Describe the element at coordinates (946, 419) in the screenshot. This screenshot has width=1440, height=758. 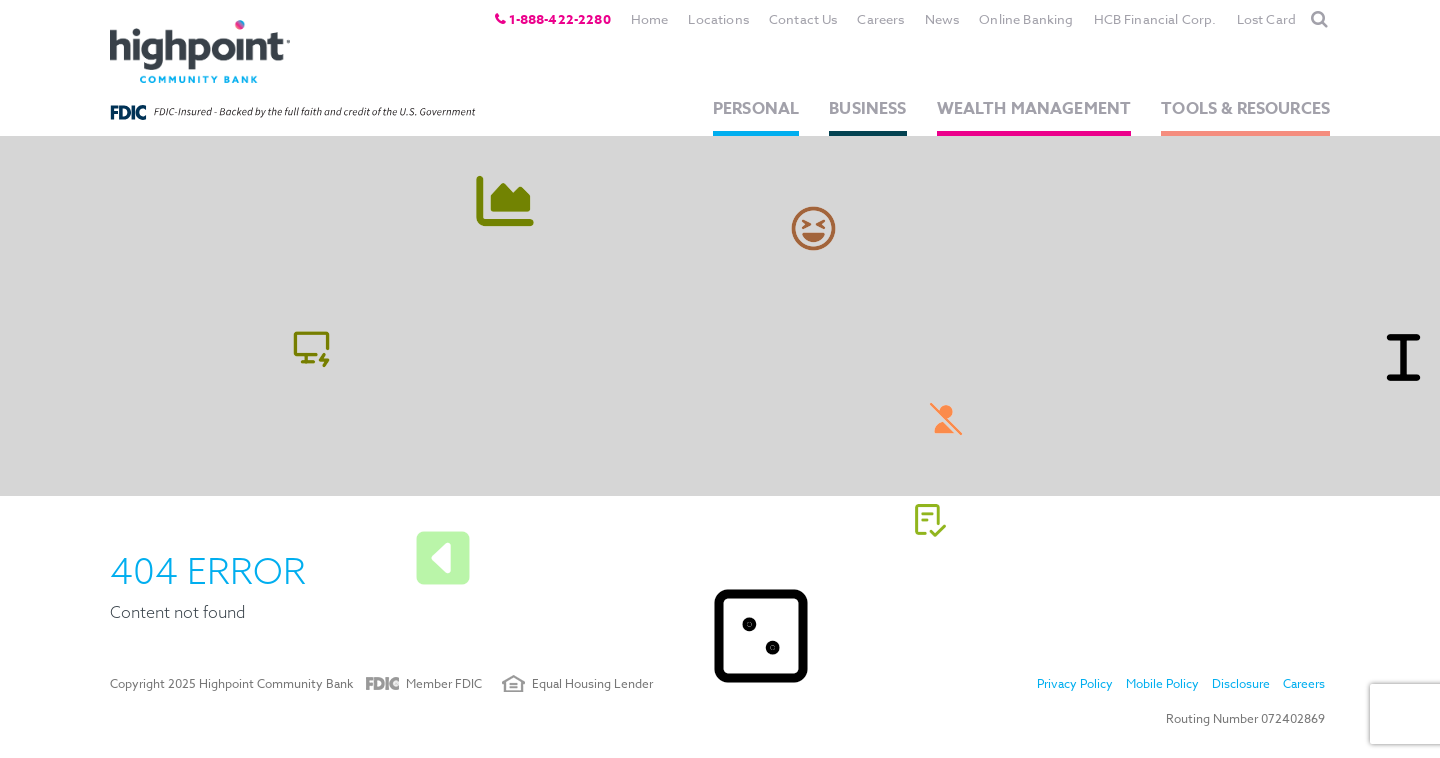
I see `blocked or banned user` at that location.